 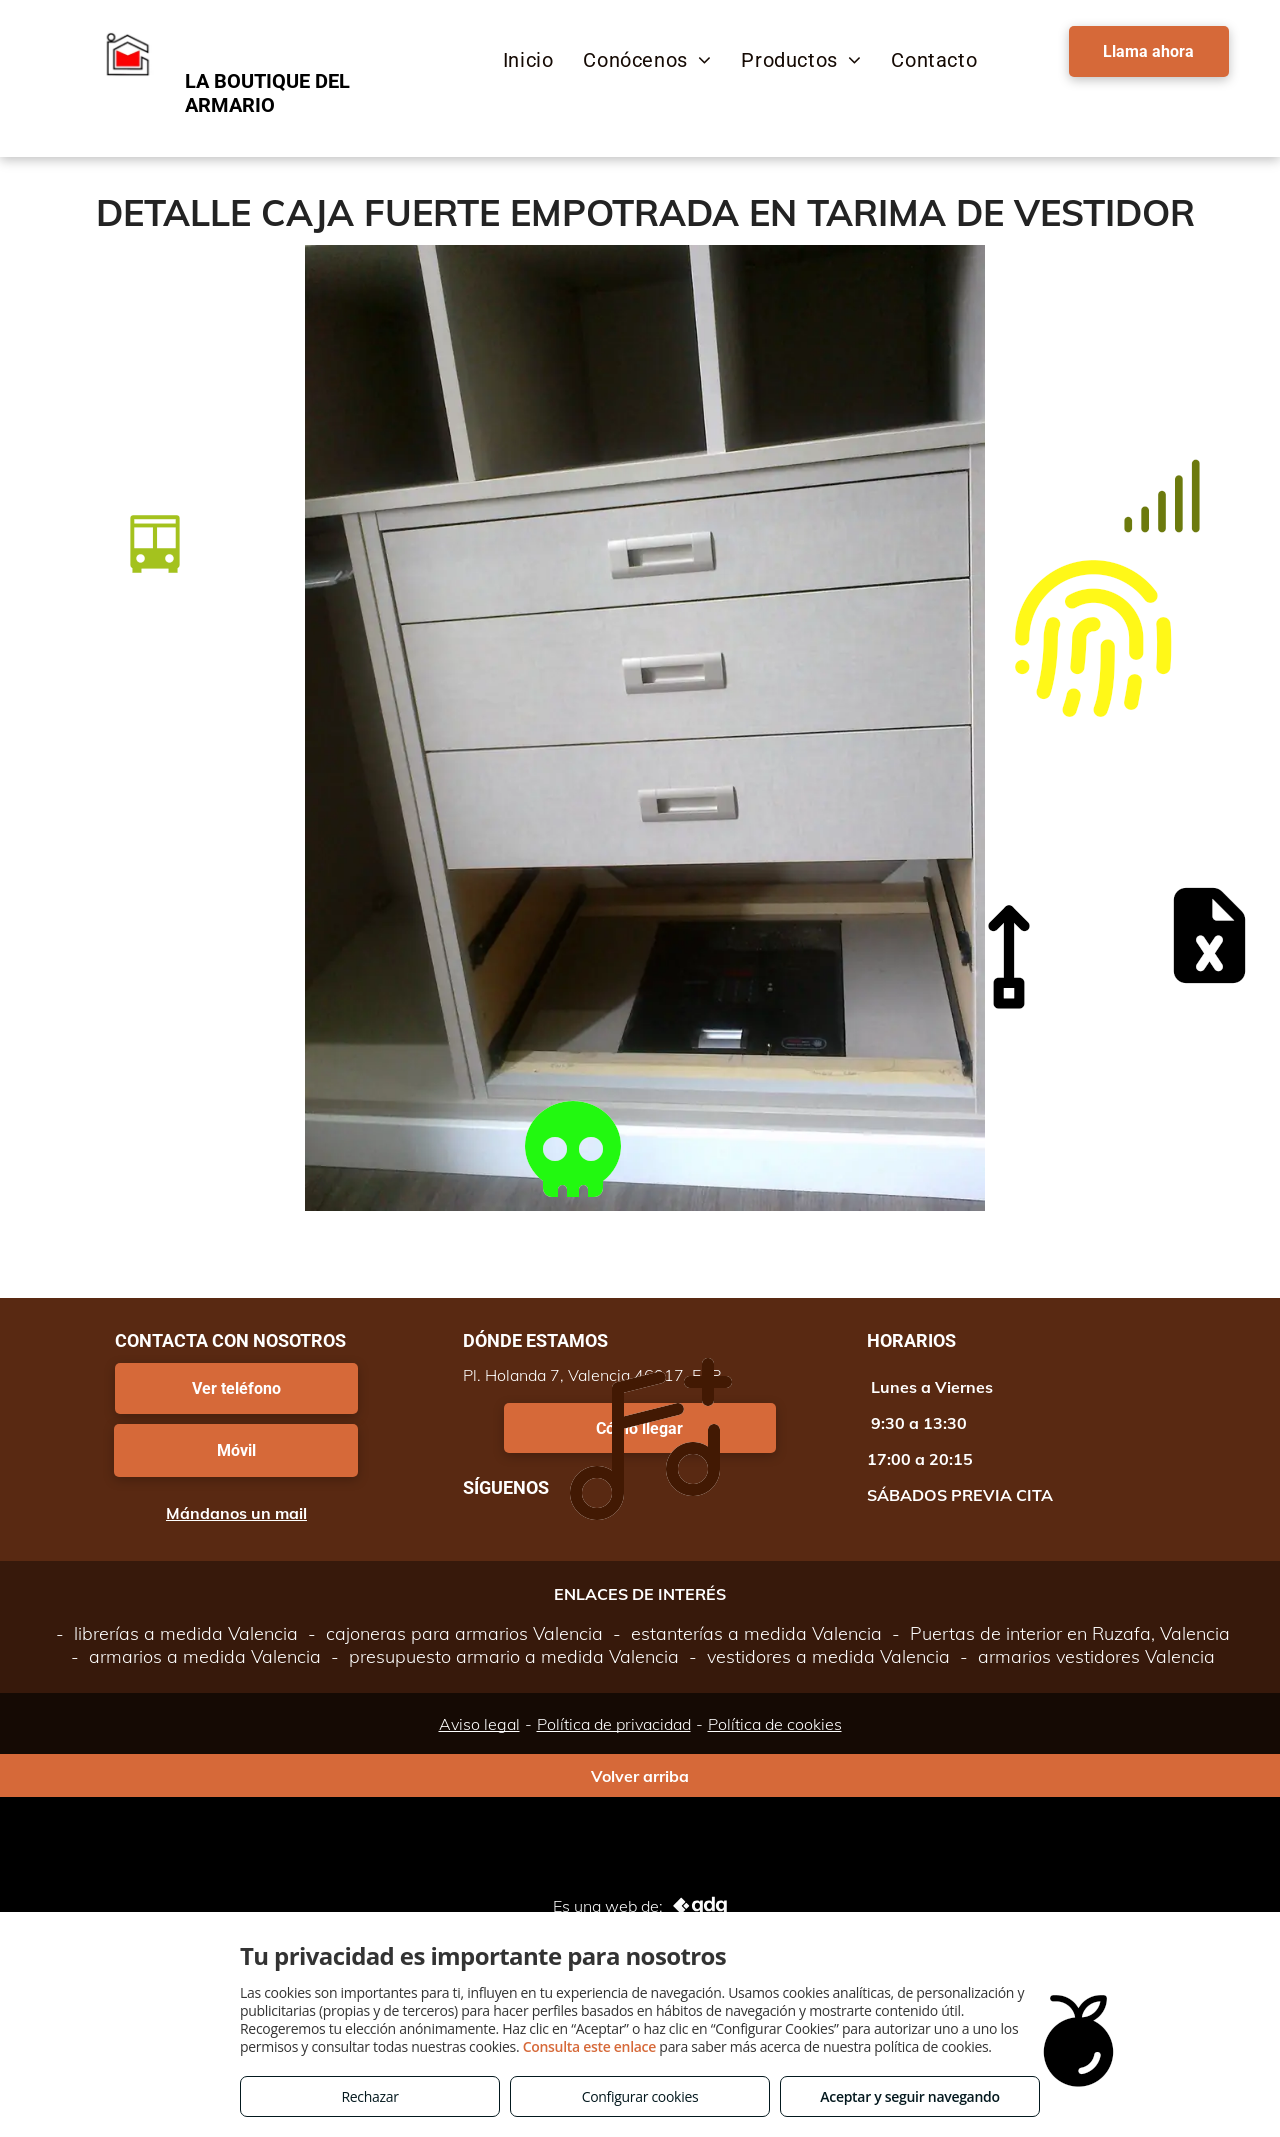 What do you see at coordinates (155, 544) in the screenshot?
I see `view public transit options` at bounding box center [155, 544].